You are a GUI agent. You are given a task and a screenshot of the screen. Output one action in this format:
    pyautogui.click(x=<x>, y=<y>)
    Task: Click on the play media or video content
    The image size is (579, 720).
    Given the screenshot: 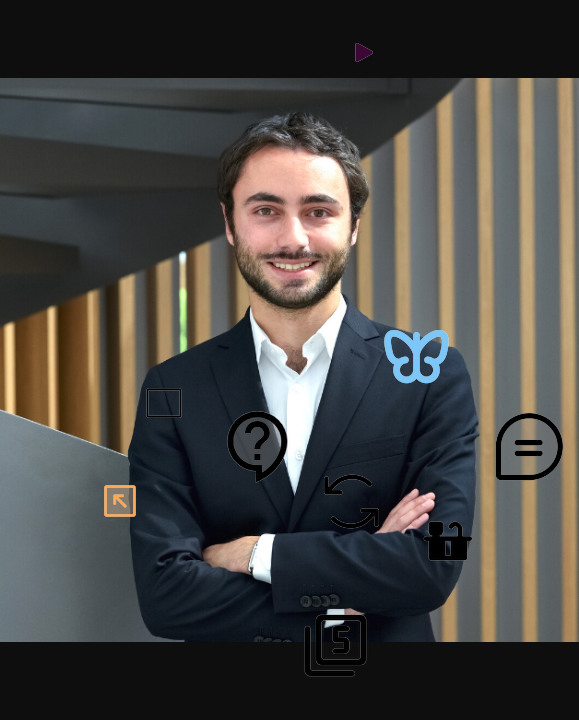 What is the action you would take?
    pyautogui.click(x=363, y=52)
    